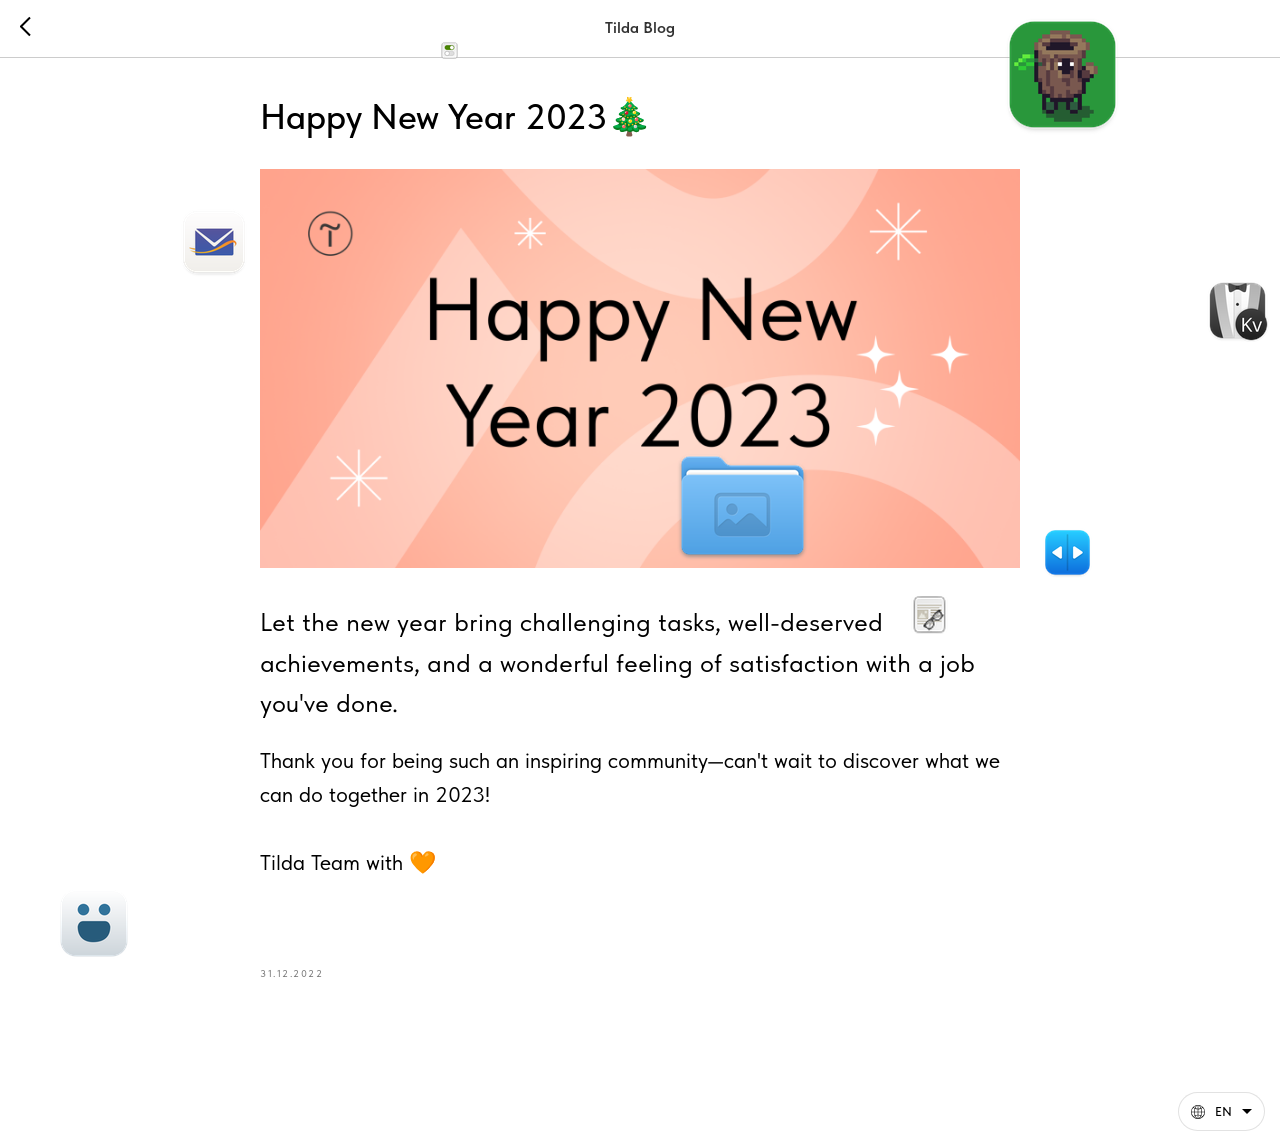  What do you see at coordinates (214, 242) in the screenshot?
I see `open fastmail email app` at bounding box center [214, 242].